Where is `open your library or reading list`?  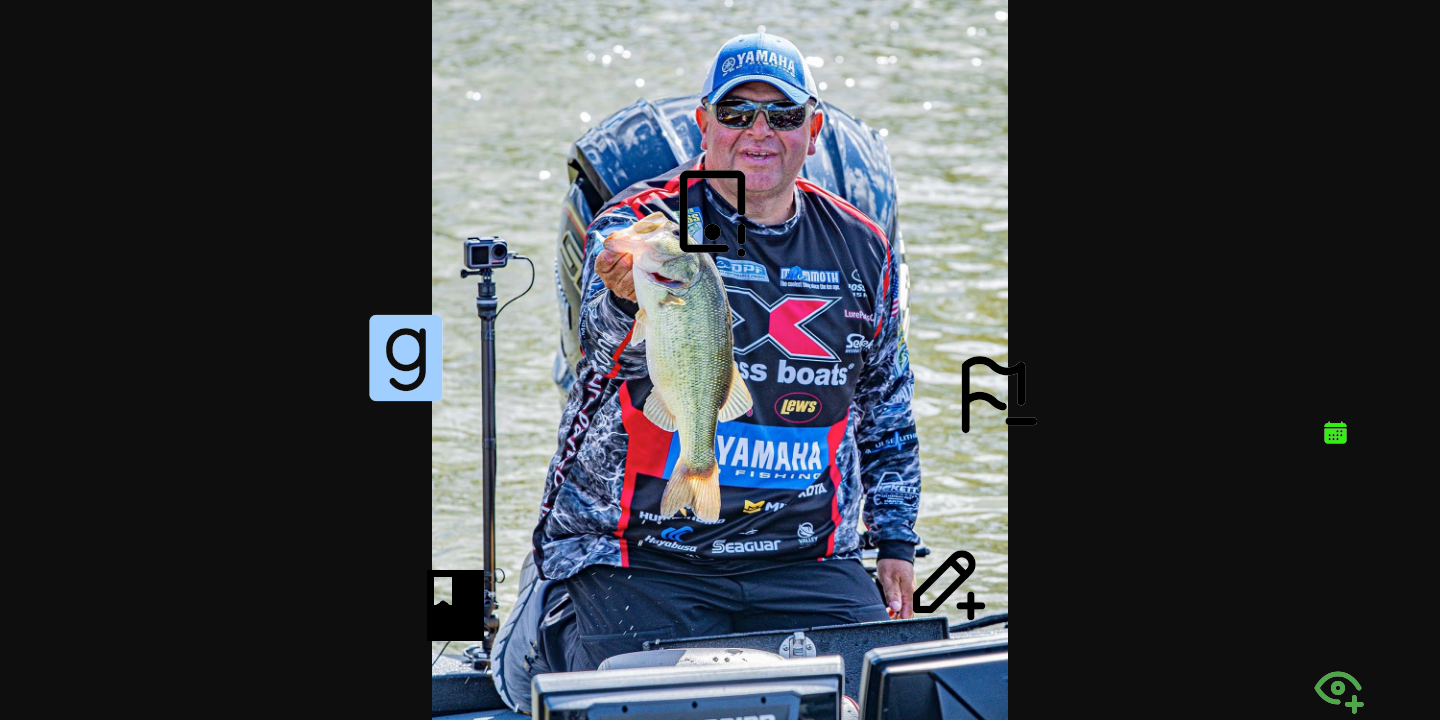
open your library or reading list is located at coordinates (455, 605).